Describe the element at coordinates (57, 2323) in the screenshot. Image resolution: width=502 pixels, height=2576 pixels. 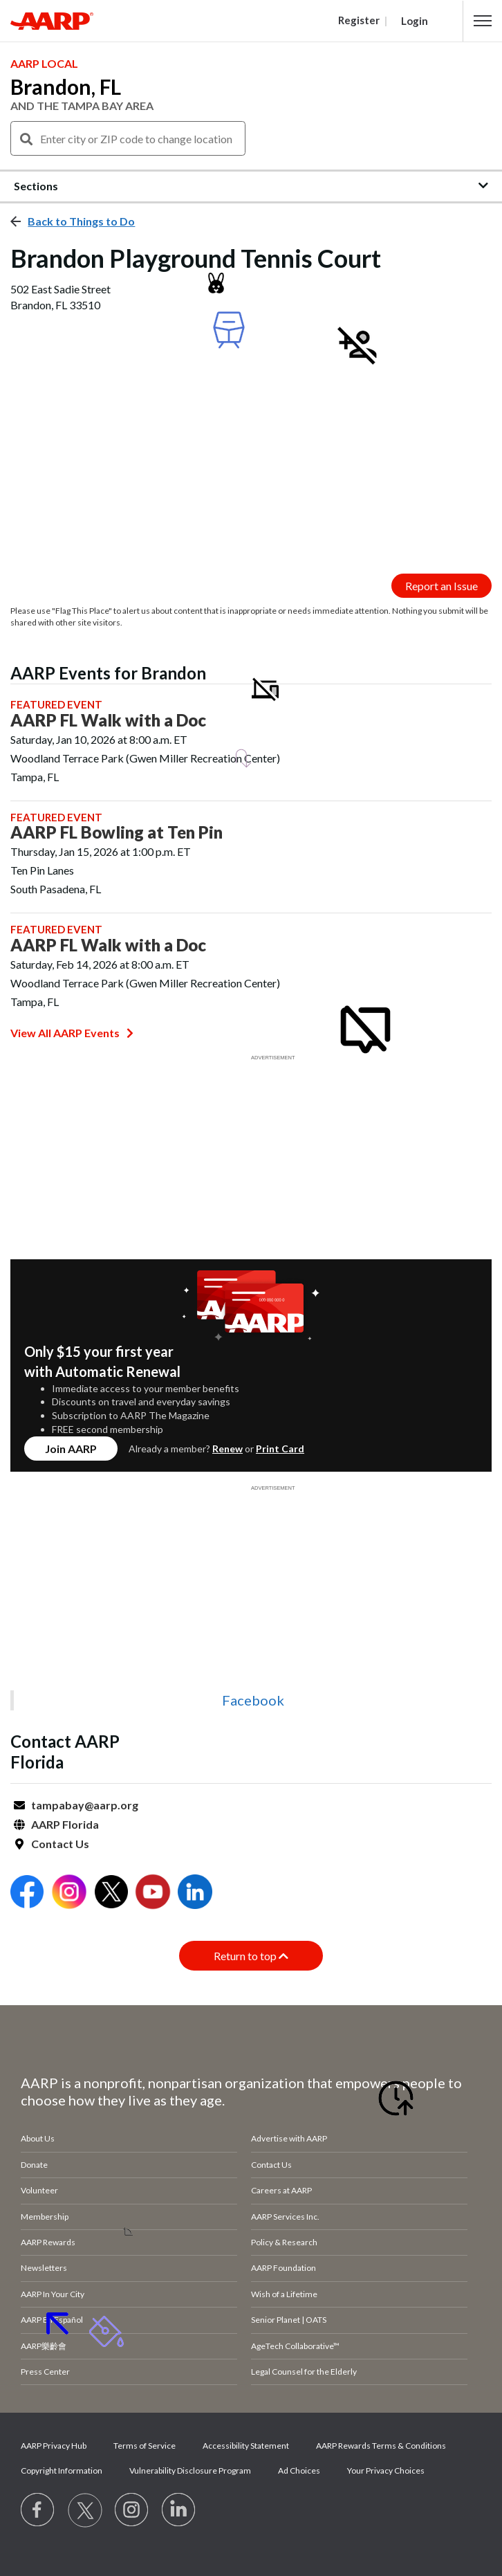
I see `navigate to previous screen or parent folder` at that location.